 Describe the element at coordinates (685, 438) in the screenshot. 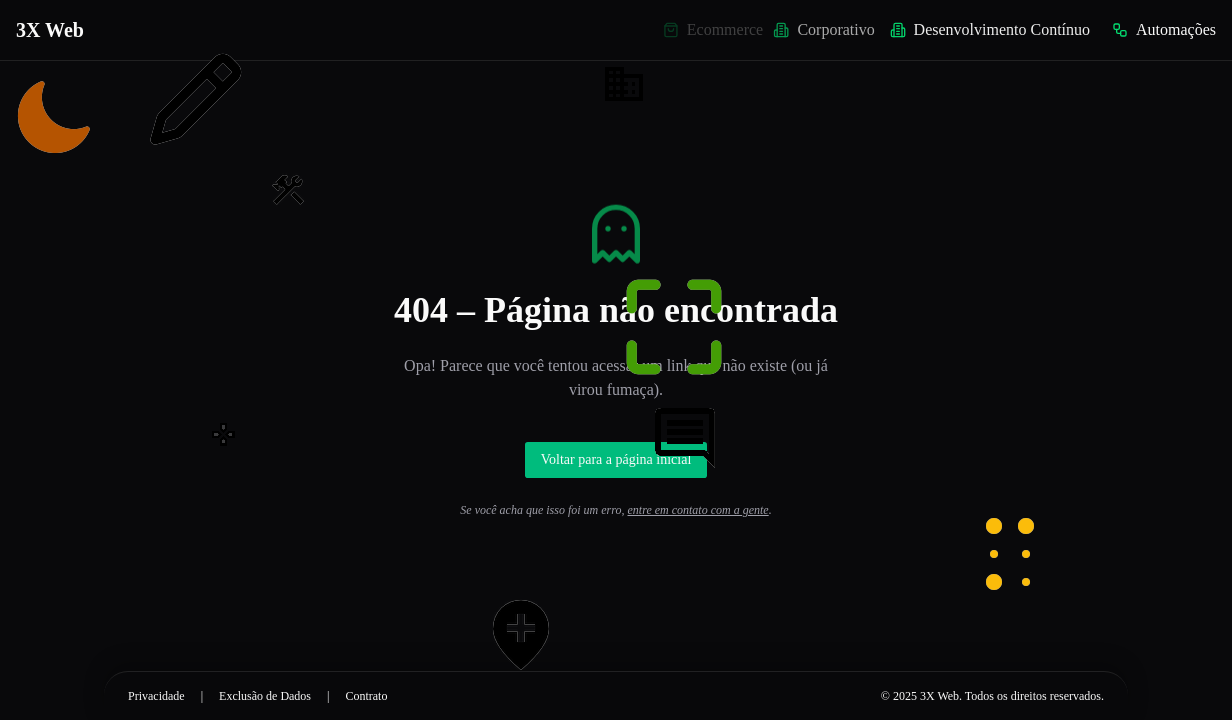

I see `leave a comment` at that location.